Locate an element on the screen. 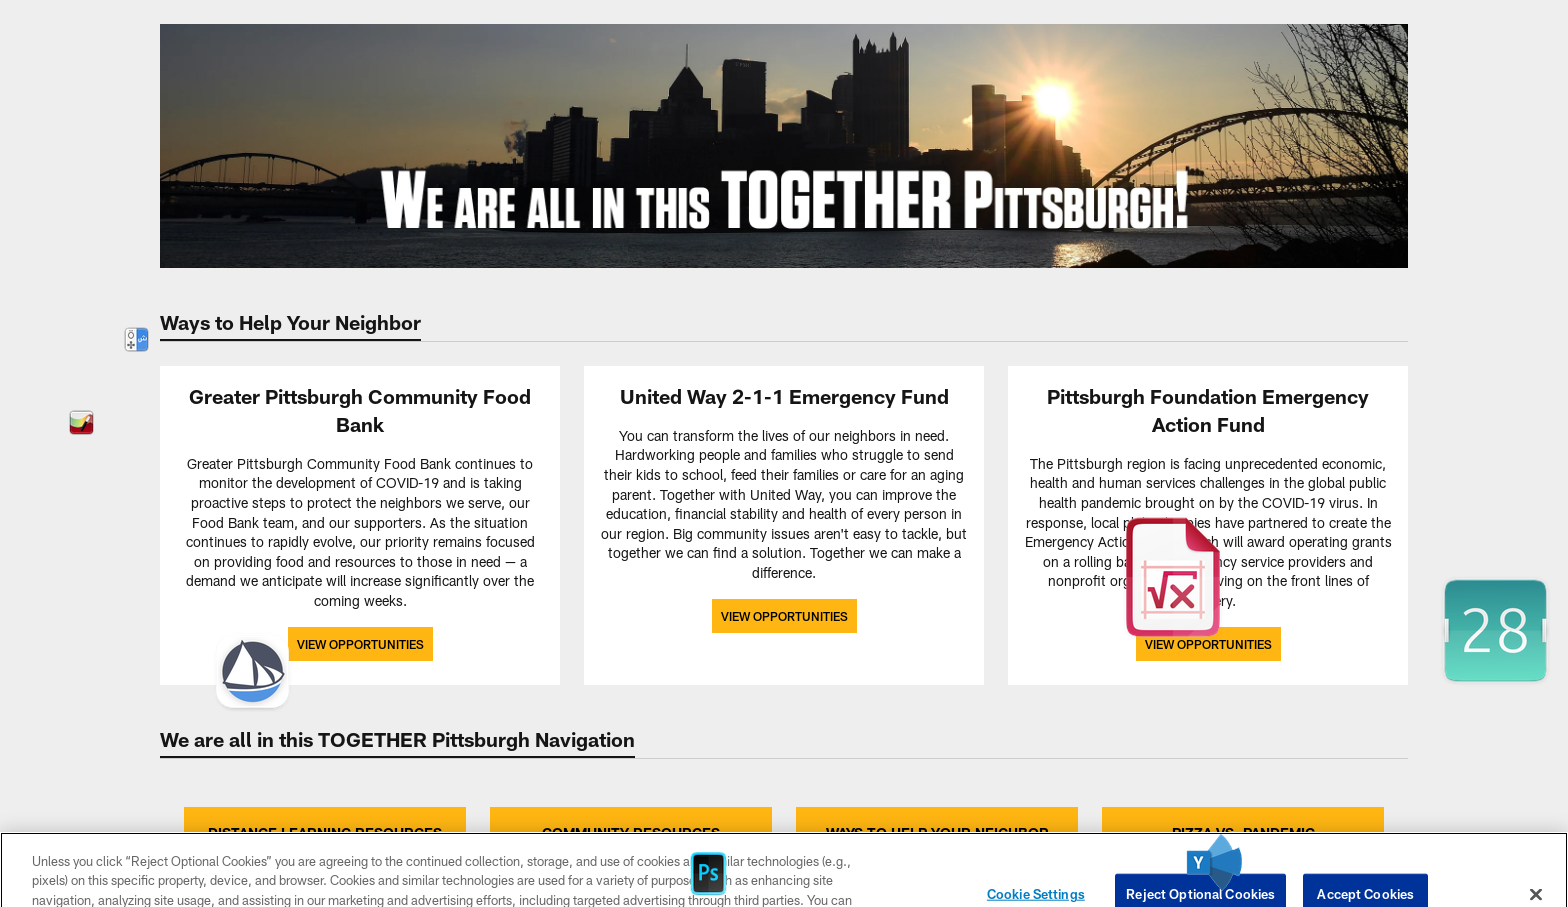 This screenshot has width=1568, height=907. adobe photoshop file type indicator is located at coordinates (708, 873).